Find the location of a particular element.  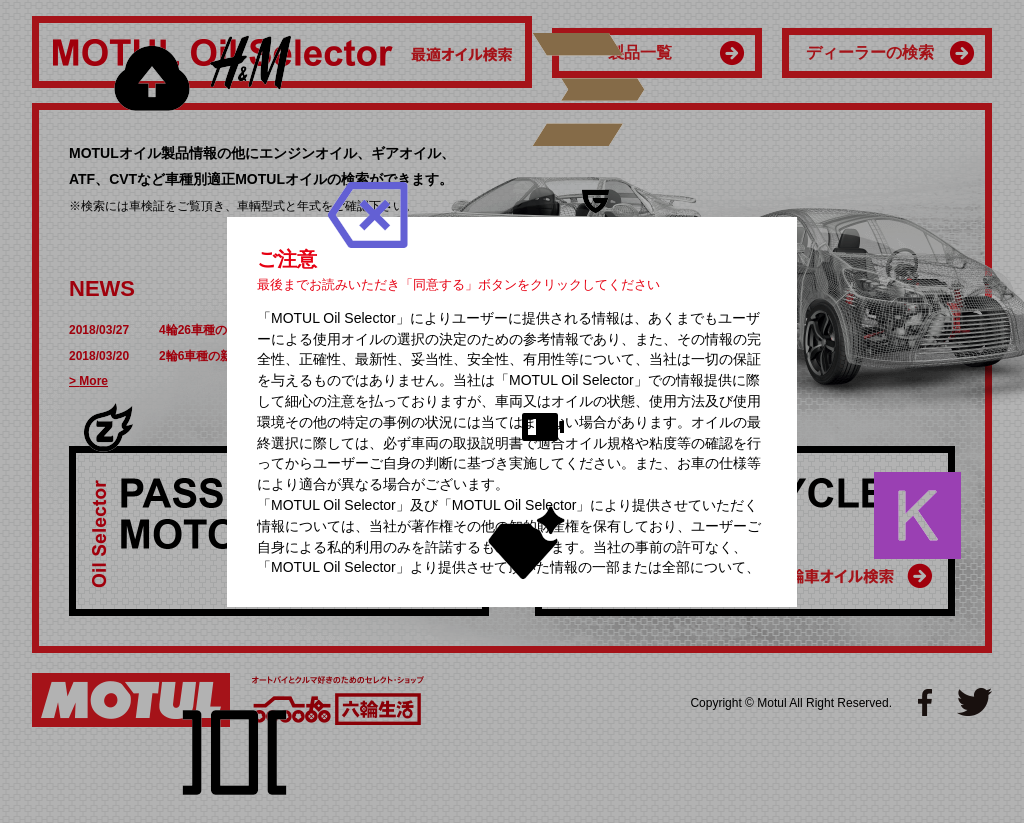

indicates low battery status is located at coordinates (542, 427).